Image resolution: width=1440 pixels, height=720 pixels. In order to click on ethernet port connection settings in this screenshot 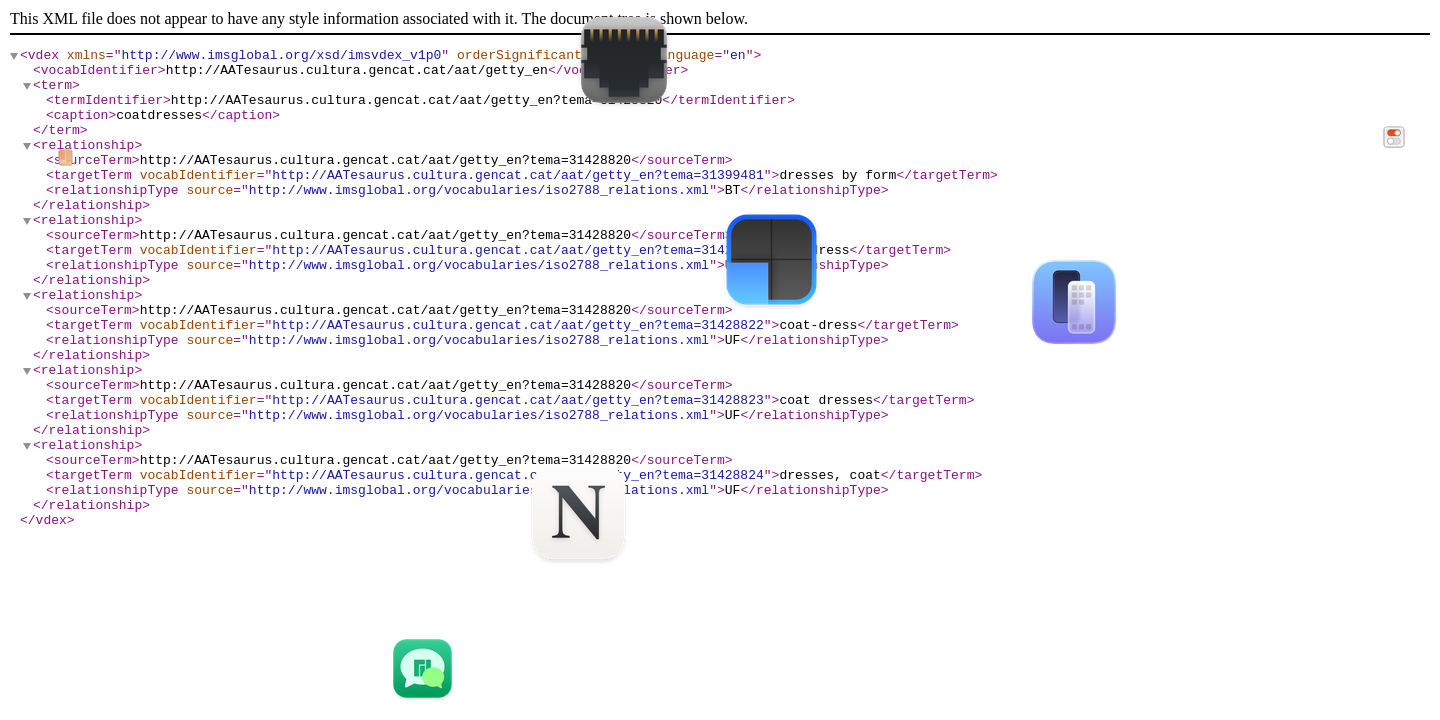, I will do `click(624, 60)`.